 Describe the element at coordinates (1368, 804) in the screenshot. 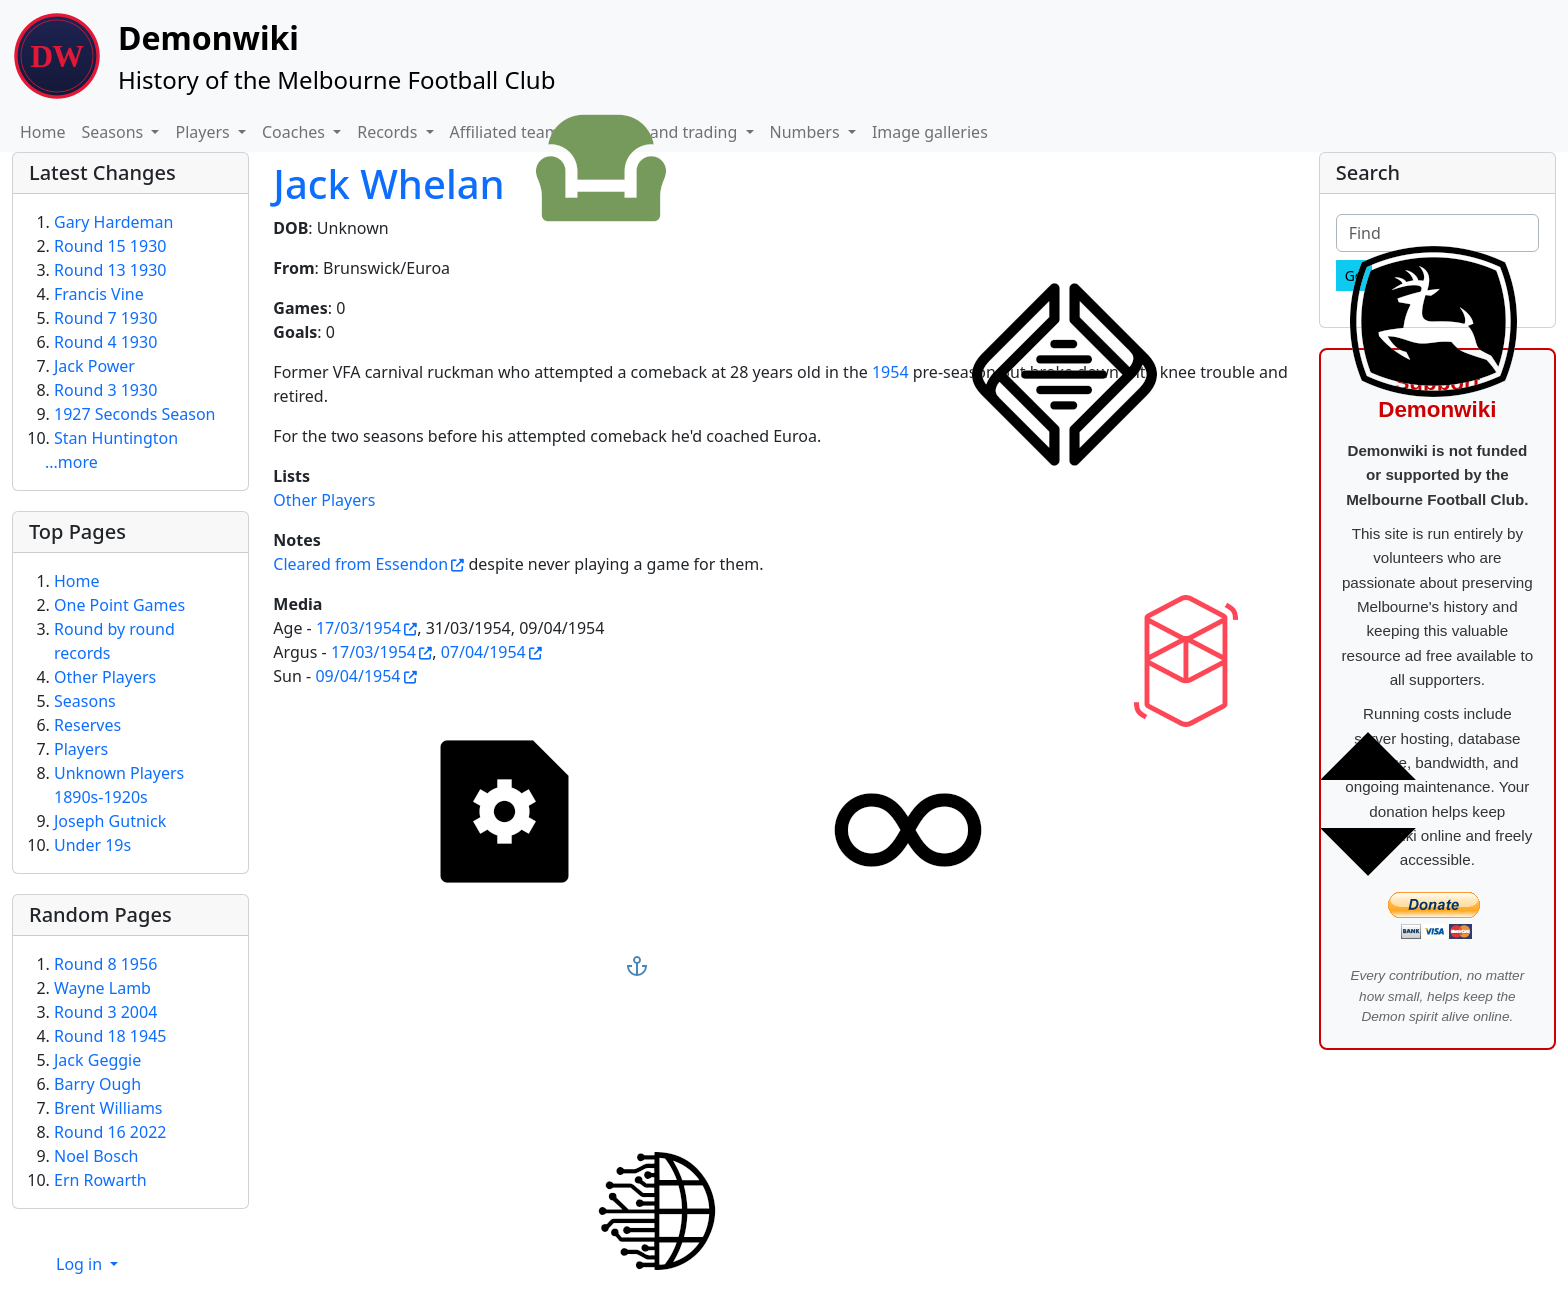

I see `expand or collapse content vertically` at that location.